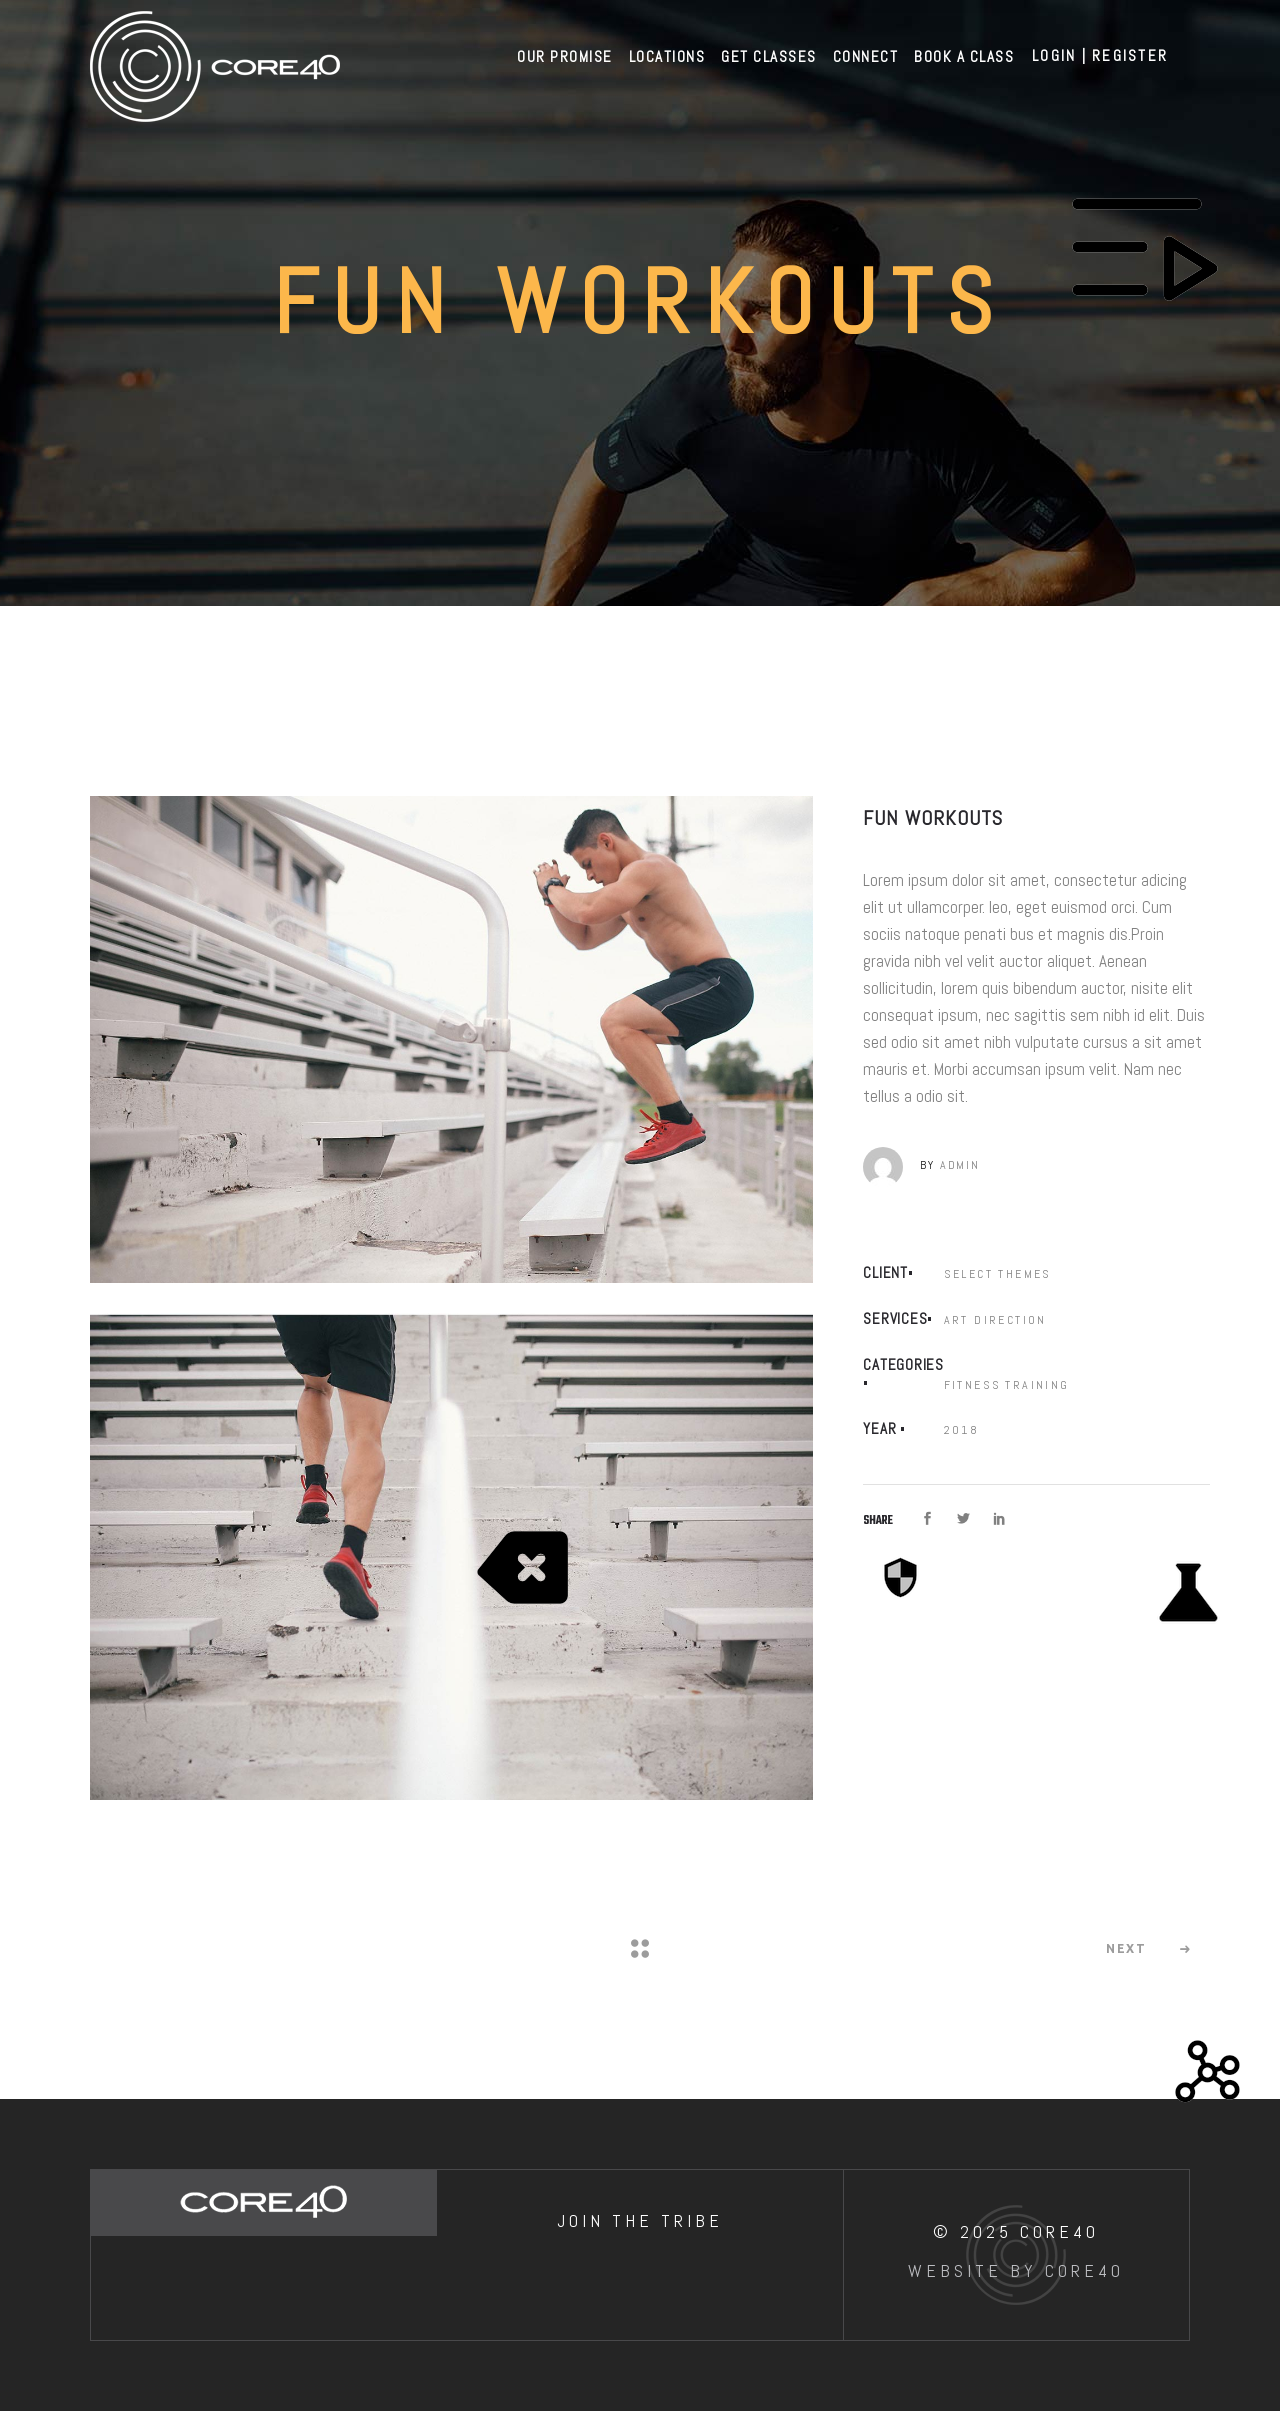 Image resolution: width=1280 pixels, height=2411 pixels. Describe the element at coordinates (522, 1567) in the screenshot. I see `delete the previous character` at that location.